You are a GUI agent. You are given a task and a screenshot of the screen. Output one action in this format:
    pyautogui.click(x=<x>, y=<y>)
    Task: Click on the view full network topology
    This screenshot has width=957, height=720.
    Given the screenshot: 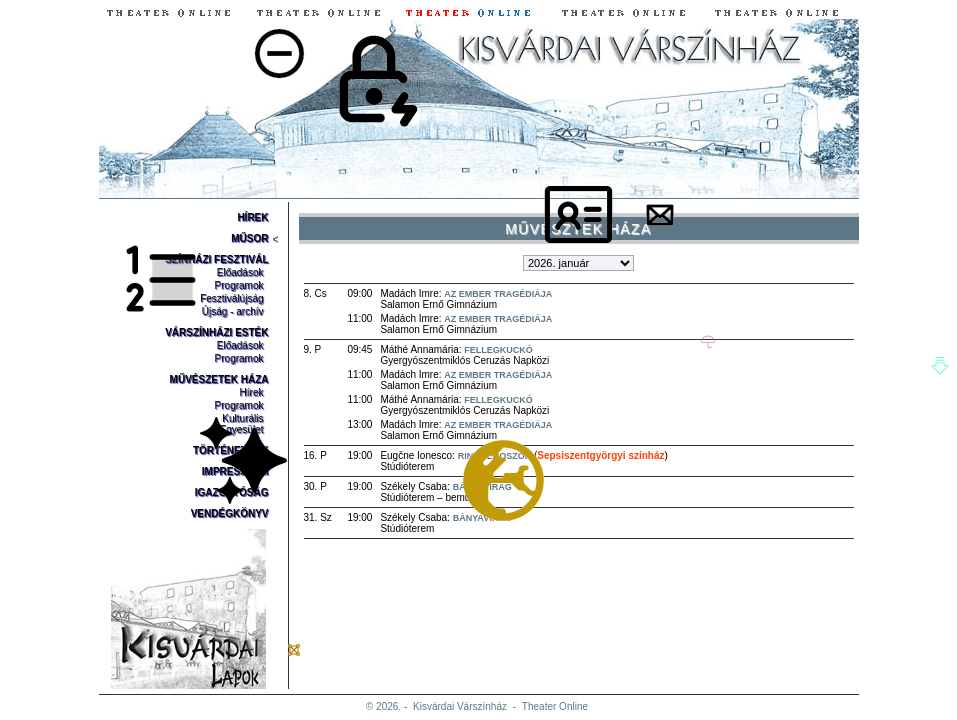 What is the action you would take?
    pyautogui.click(x=294, y=650)
    